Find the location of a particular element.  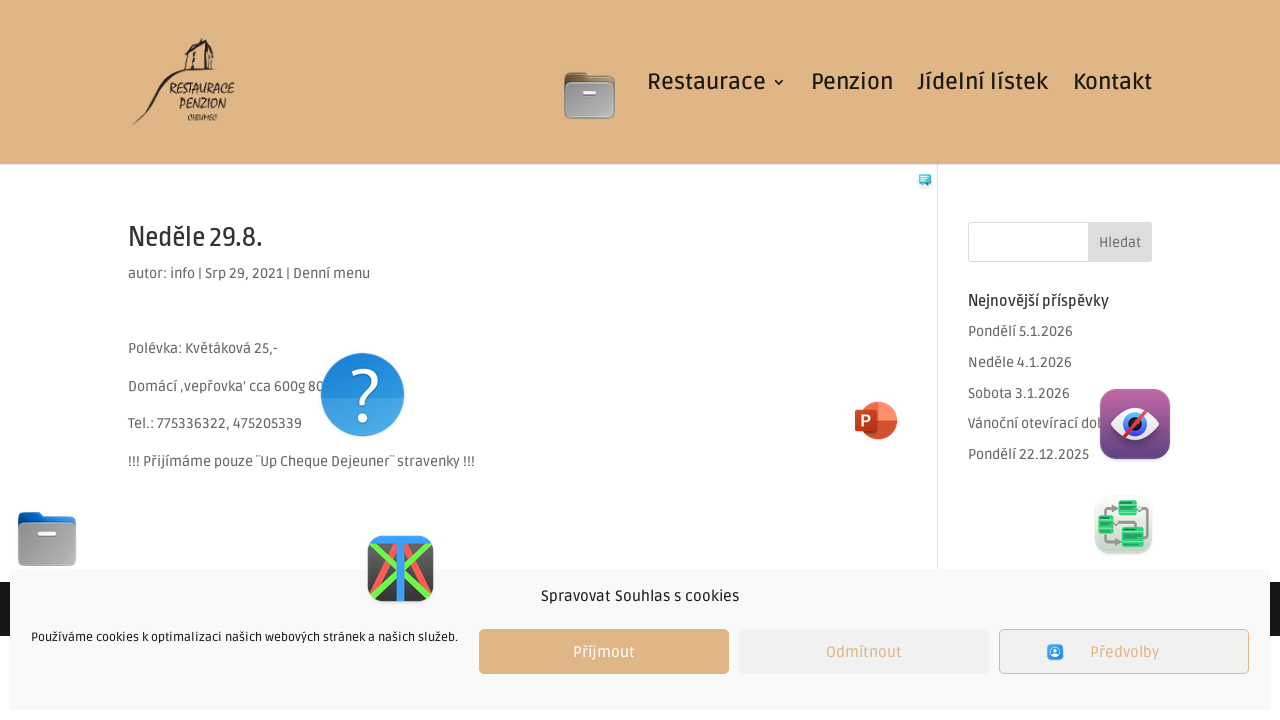

open the communicator app is located at coordinates (1055, 652).